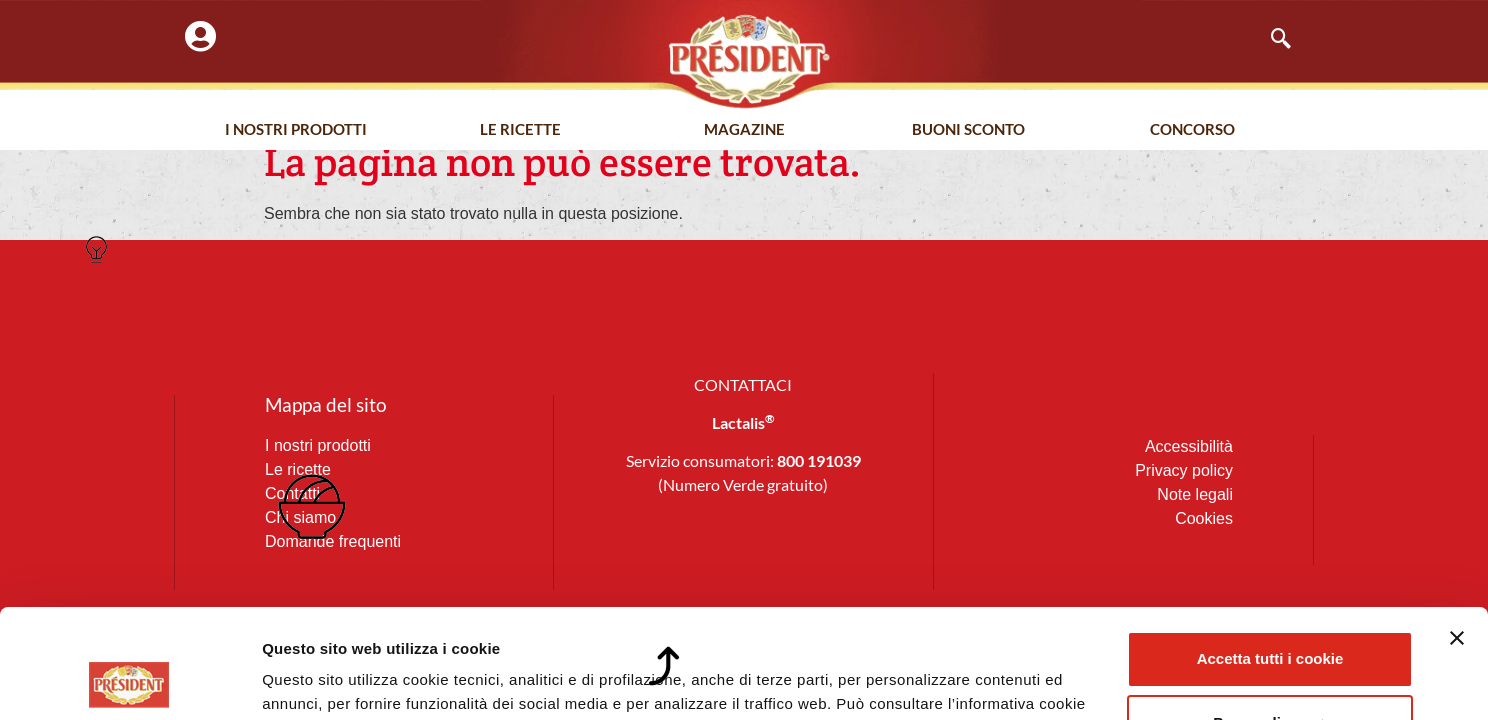 This screenshot has width=1488, height=720. What do you see at coordinates (312, 508) in the screenshot?
I see `view food or meal options` at bounding box center [312, 508].